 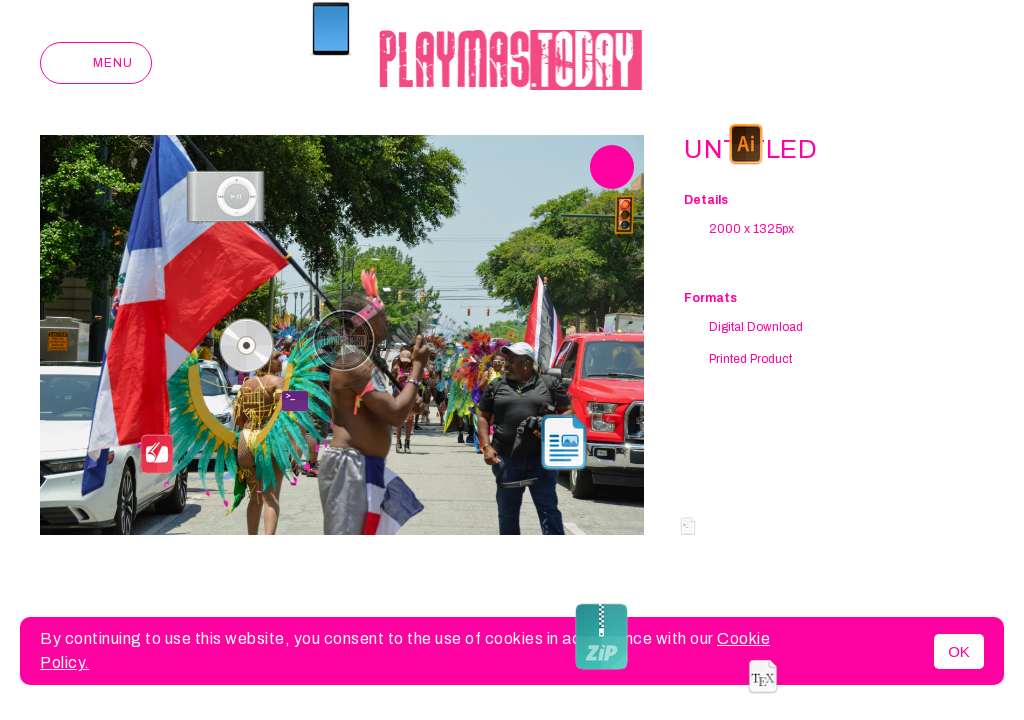 I want to click on open terminal with root/administrator privileges, so click(x=295, y=401).